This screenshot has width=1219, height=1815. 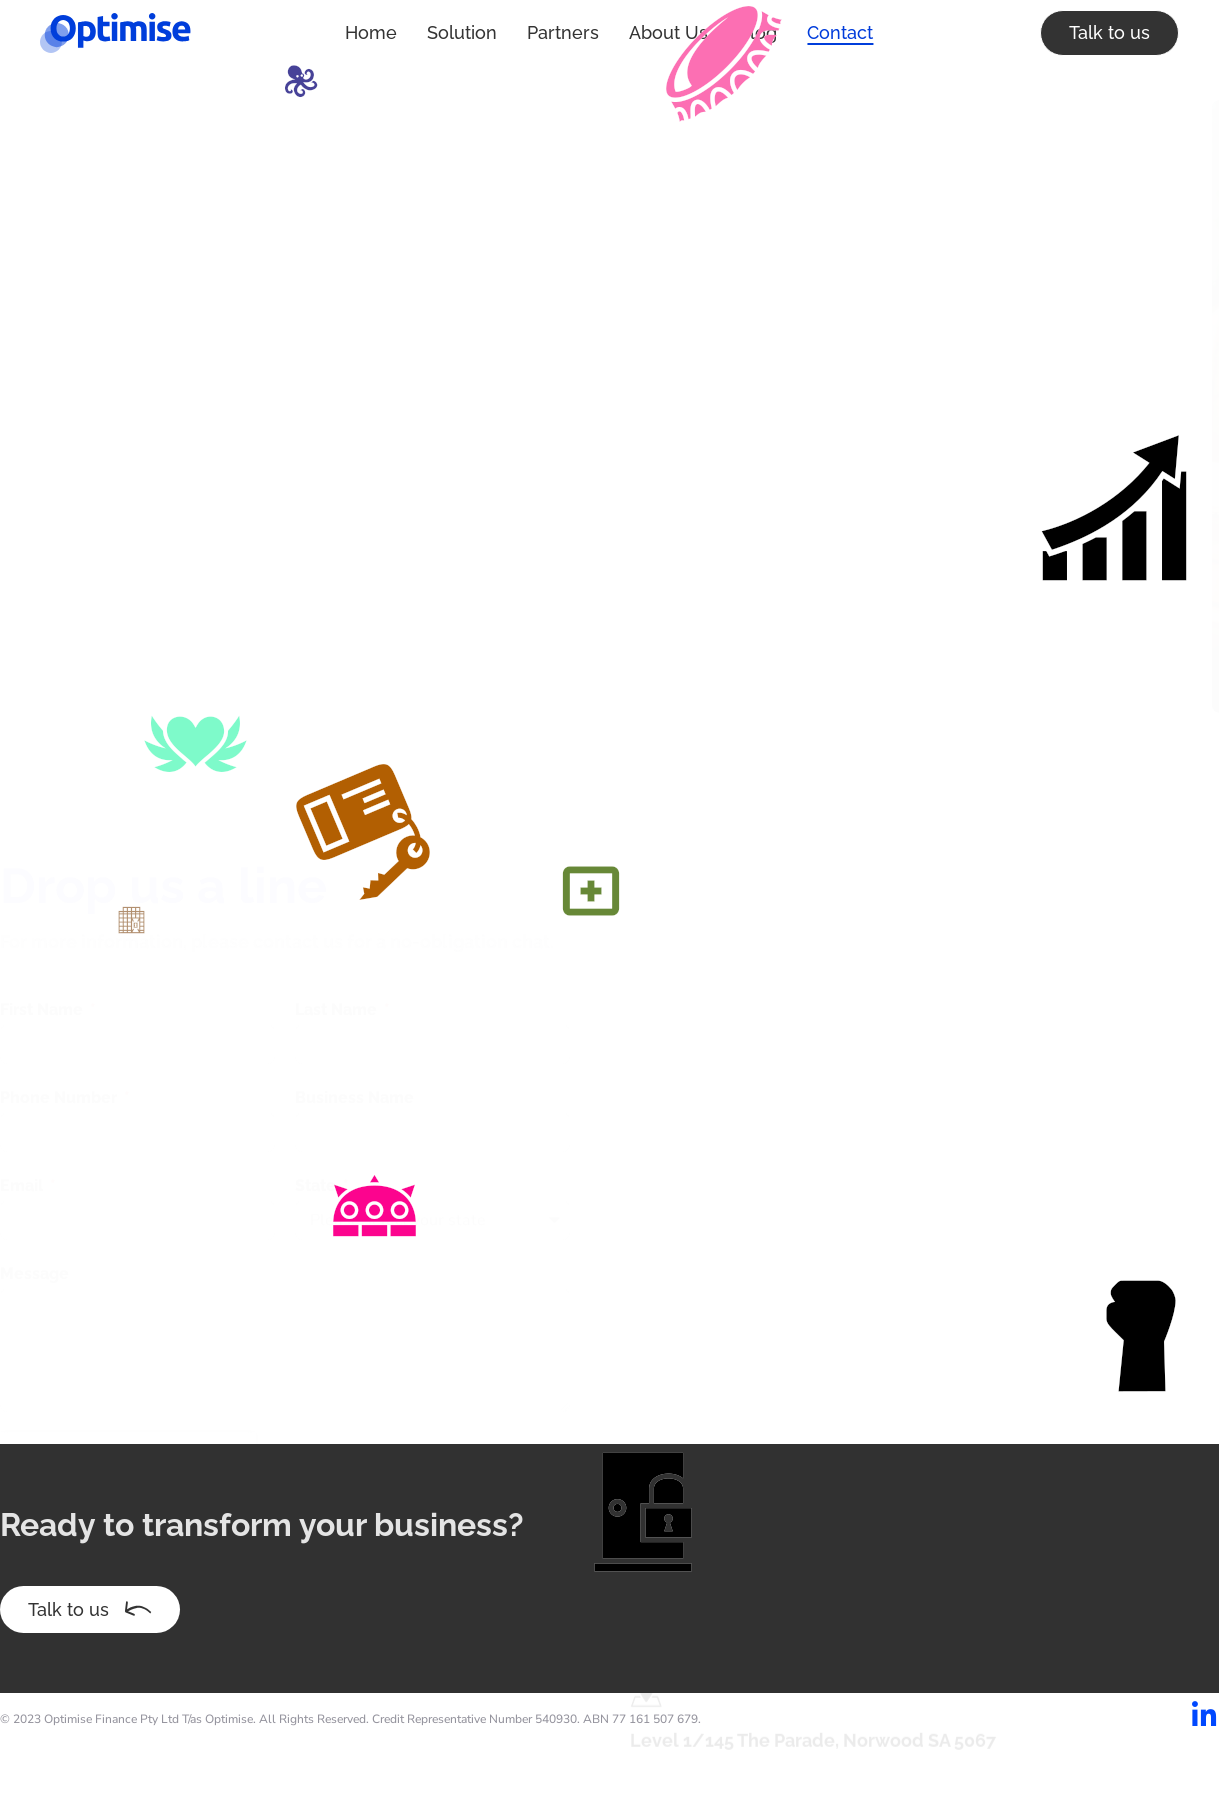 What do you see at coordinates (374, 1209) in the screenshot?
I see `select gaul or celtic warrior class` at bounding box center [374, 1209].